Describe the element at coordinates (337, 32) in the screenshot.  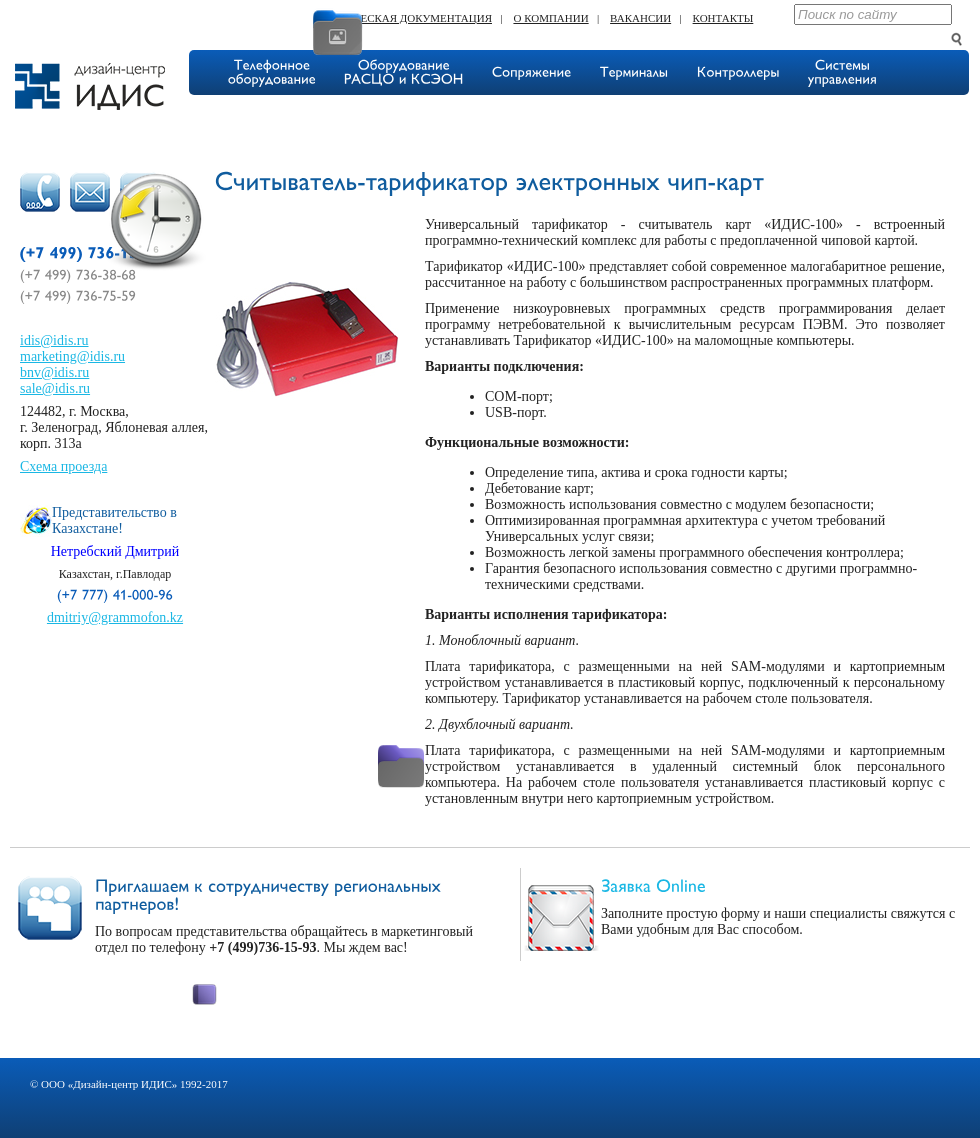
I see `open the pictures folder` at that location.